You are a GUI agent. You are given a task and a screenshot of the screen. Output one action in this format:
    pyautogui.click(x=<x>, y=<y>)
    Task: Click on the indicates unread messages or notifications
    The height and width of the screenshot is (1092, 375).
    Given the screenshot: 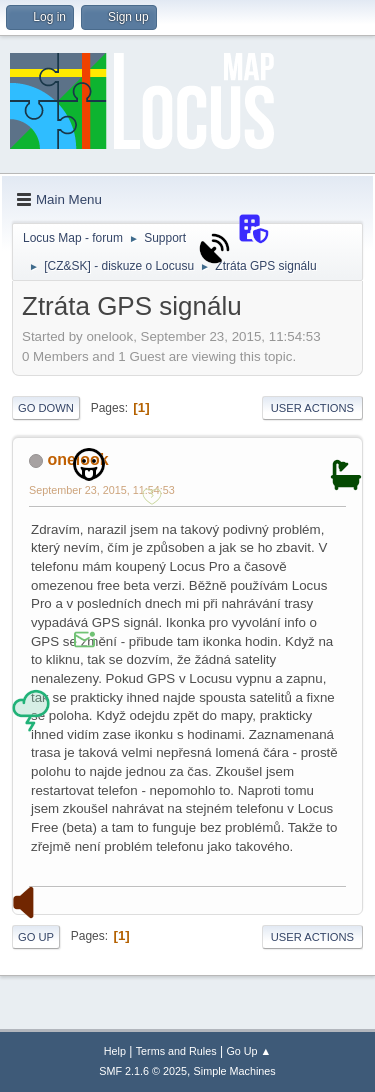 What is the action you would take?
    pyautogui.click(x=84, y=639)
    